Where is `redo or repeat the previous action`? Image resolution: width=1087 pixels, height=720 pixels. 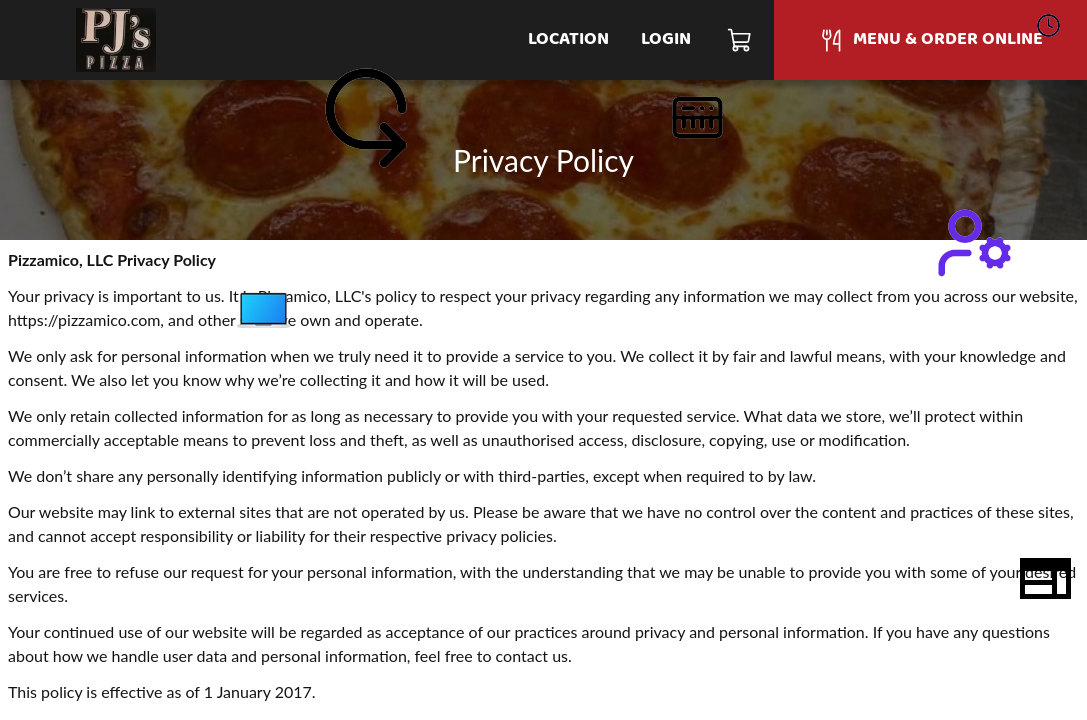 redo or repeat the previous action is located at coordinates (366, 118).